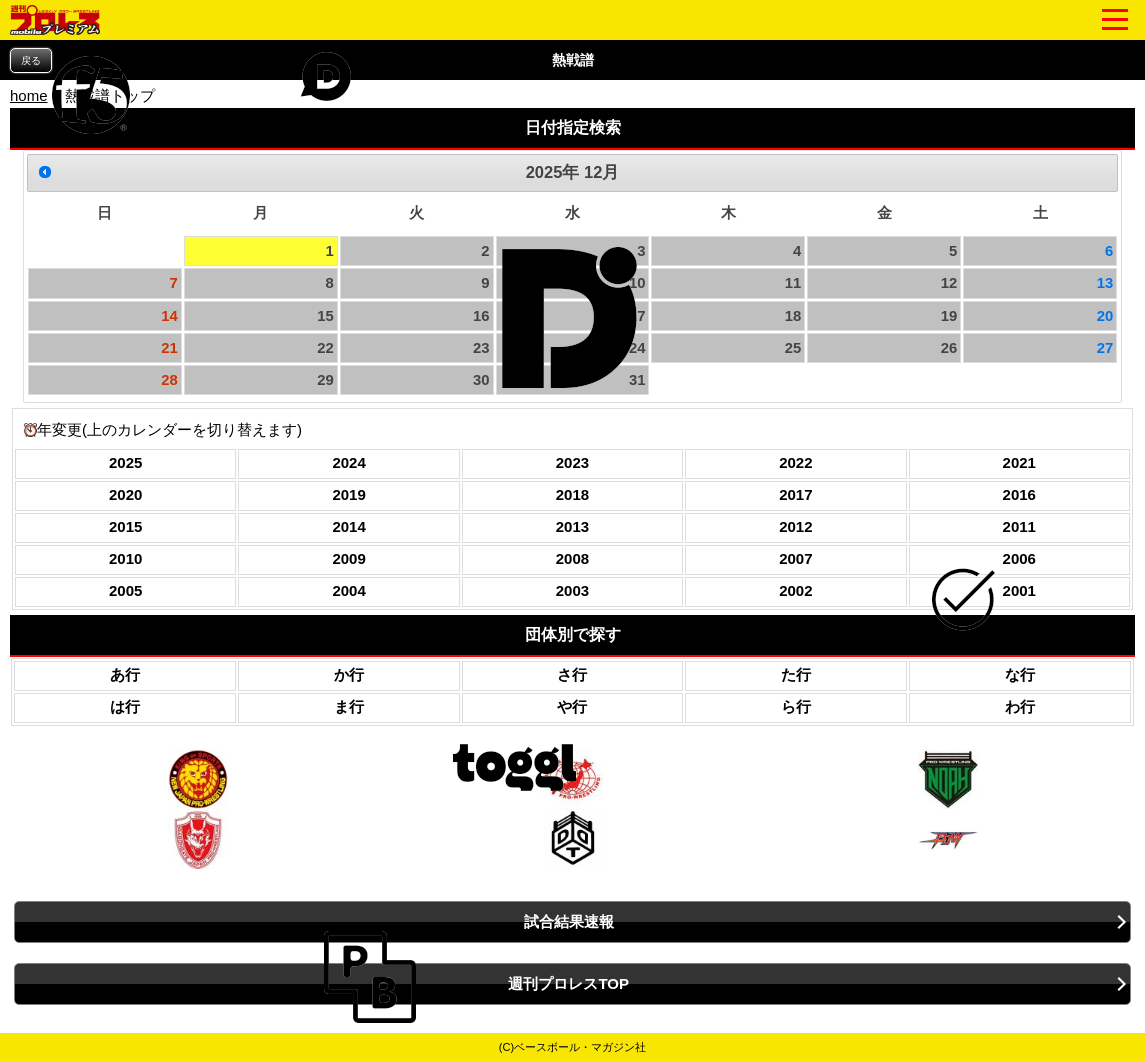 The height and width of the screenshot is (1061, 1145). Describe the element at coordinates (514, 767) in the screenshot. I see `open Toggl time tracking app` at that location.